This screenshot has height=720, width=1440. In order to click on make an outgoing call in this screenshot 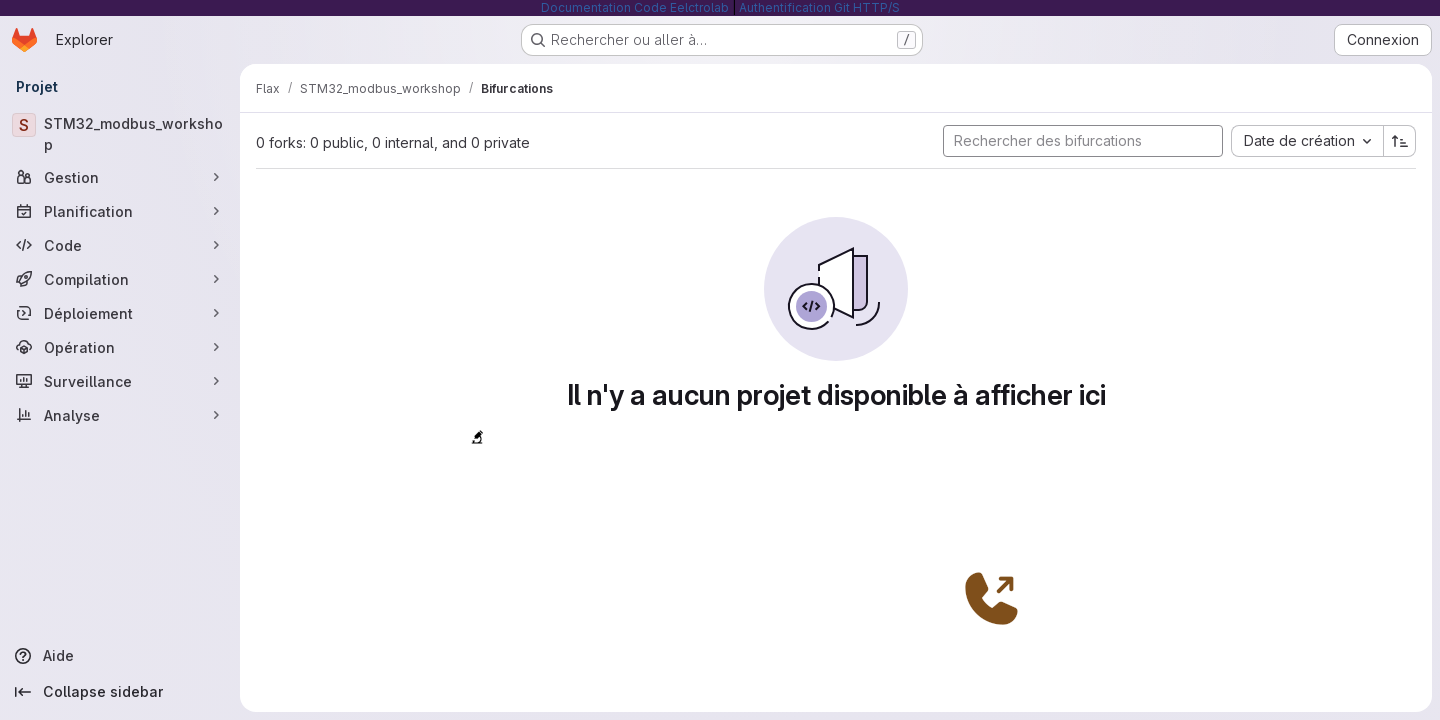, I will do `click(992, 597)`.